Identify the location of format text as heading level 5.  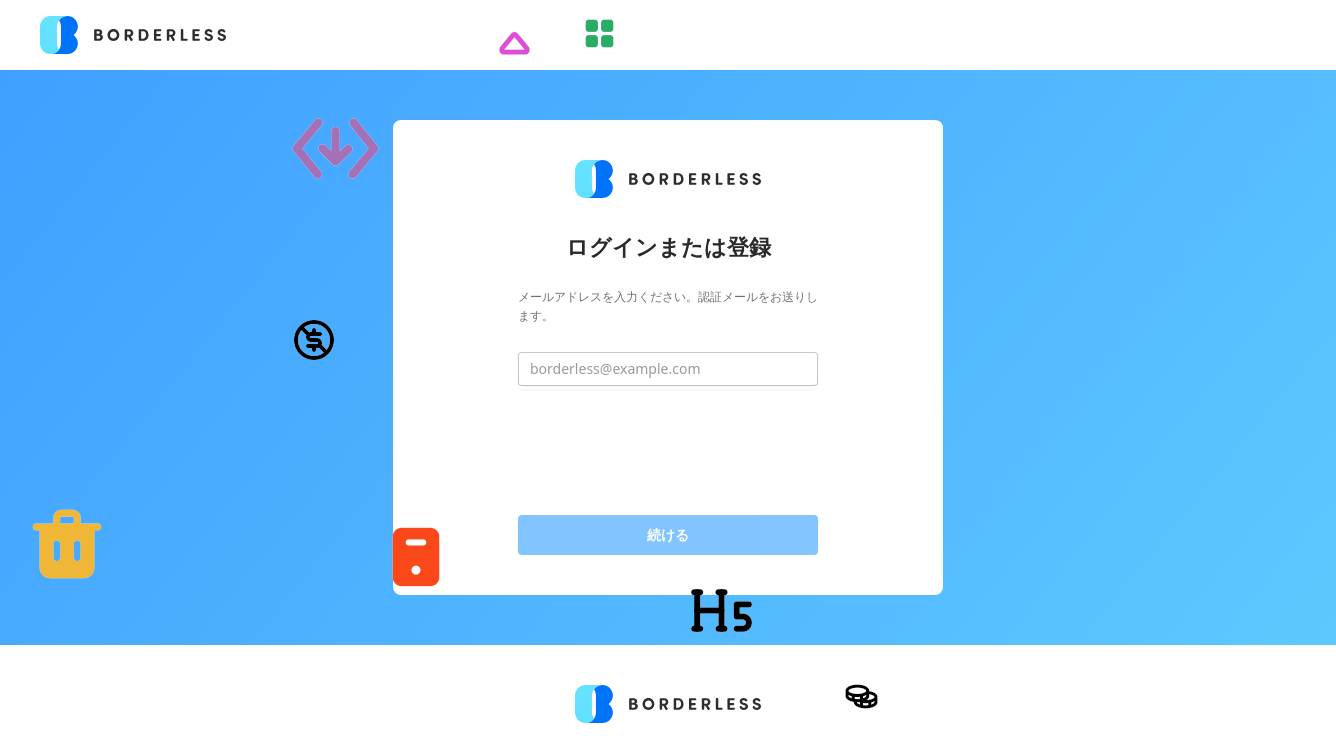
(721, 610).